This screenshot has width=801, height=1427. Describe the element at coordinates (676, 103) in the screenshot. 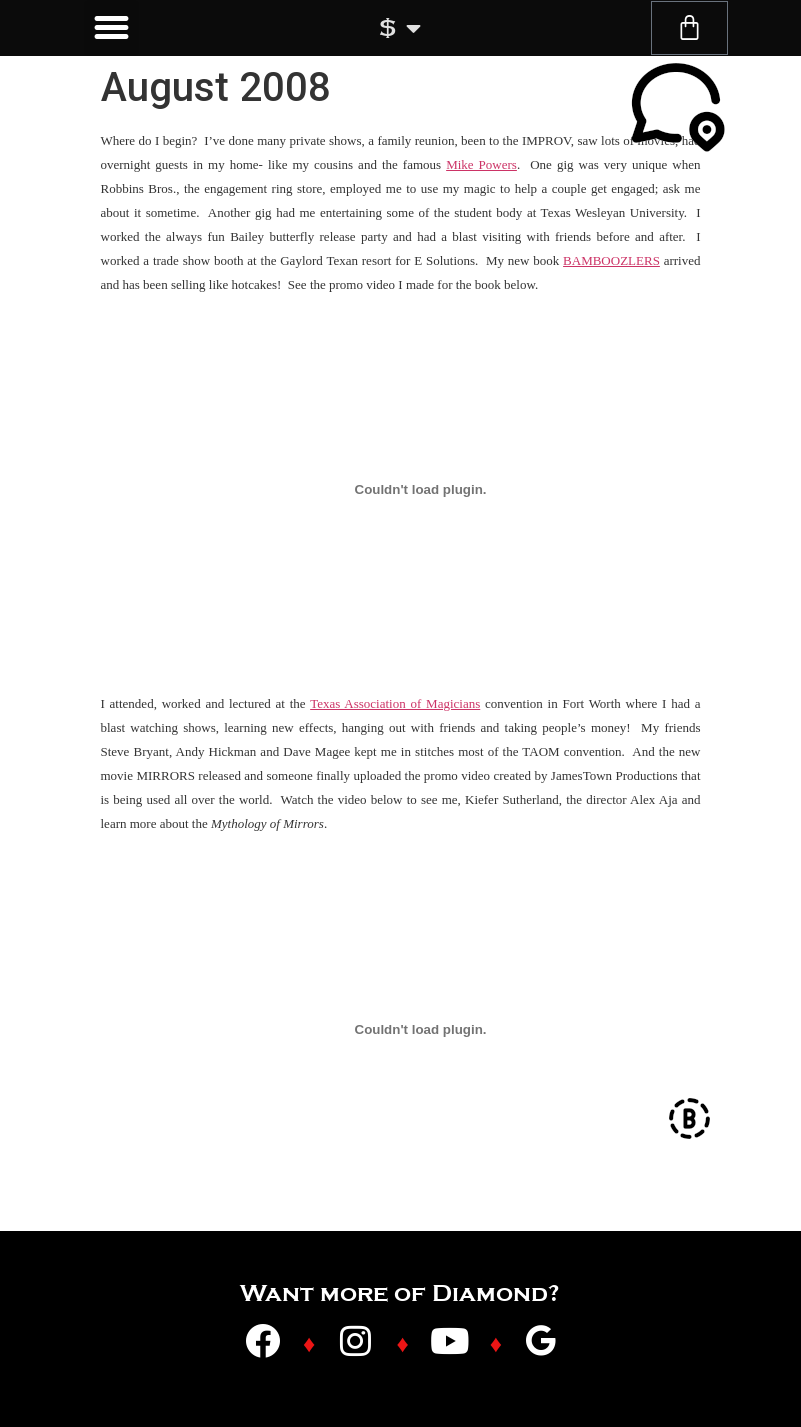

I see `pin a conversation to a location` at that location.